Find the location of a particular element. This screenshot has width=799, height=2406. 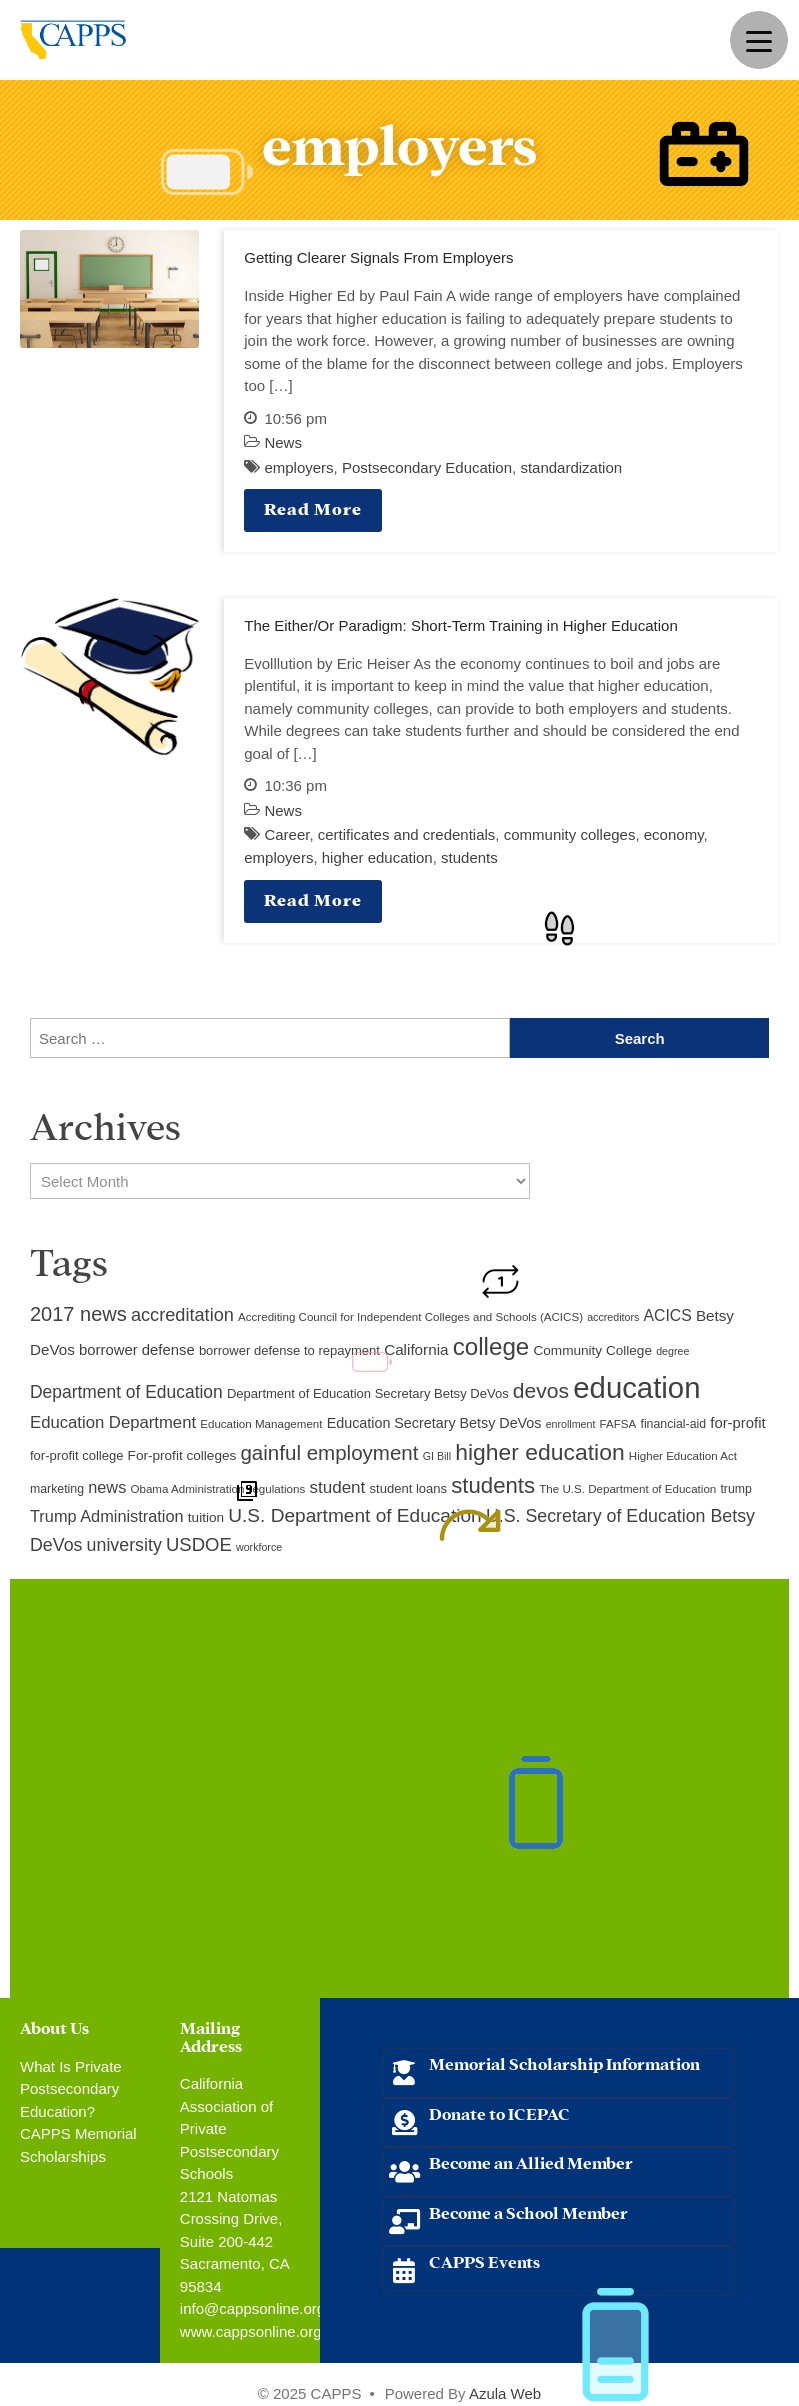

repeat current track once is located at coordinates (500, 1281).